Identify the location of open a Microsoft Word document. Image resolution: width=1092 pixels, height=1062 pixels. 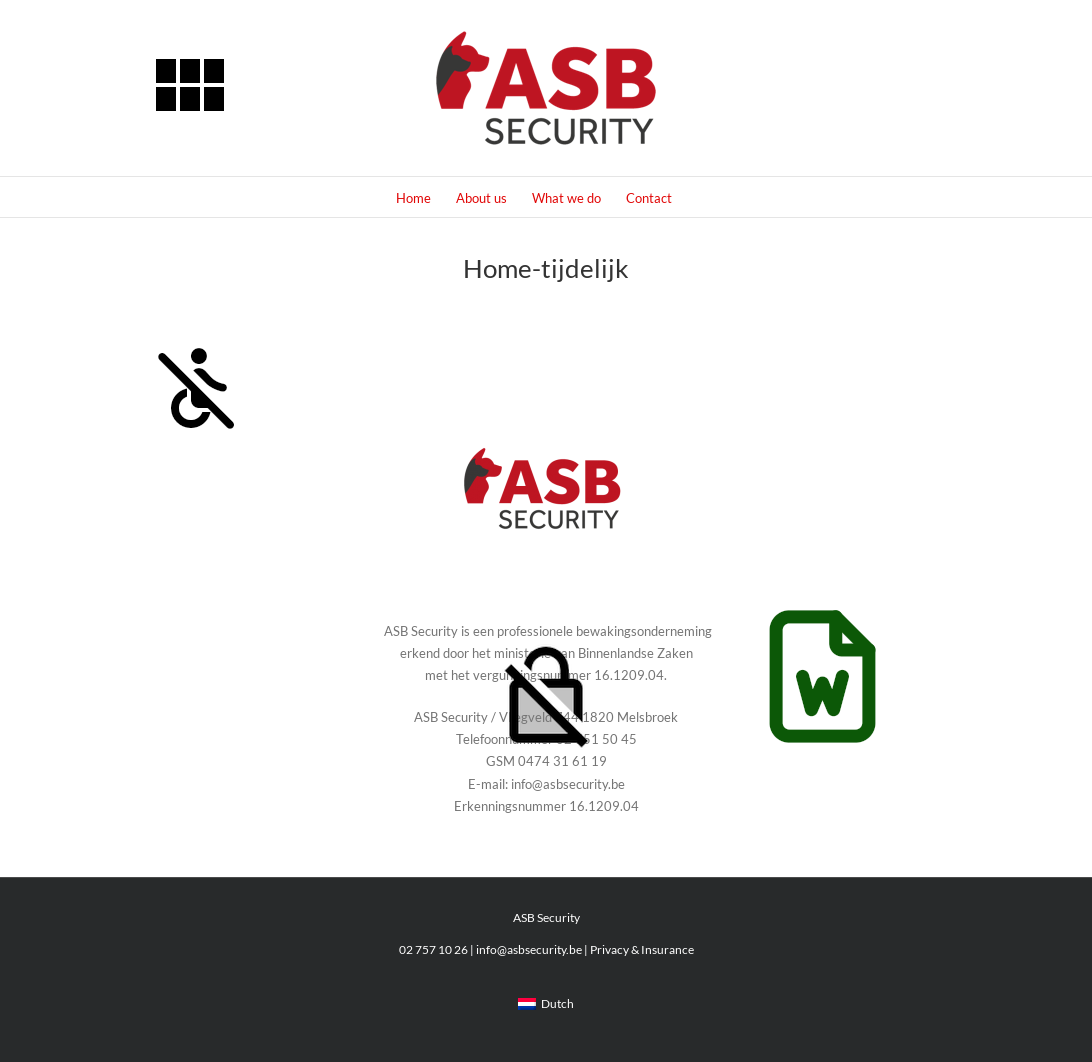
(822, 676).